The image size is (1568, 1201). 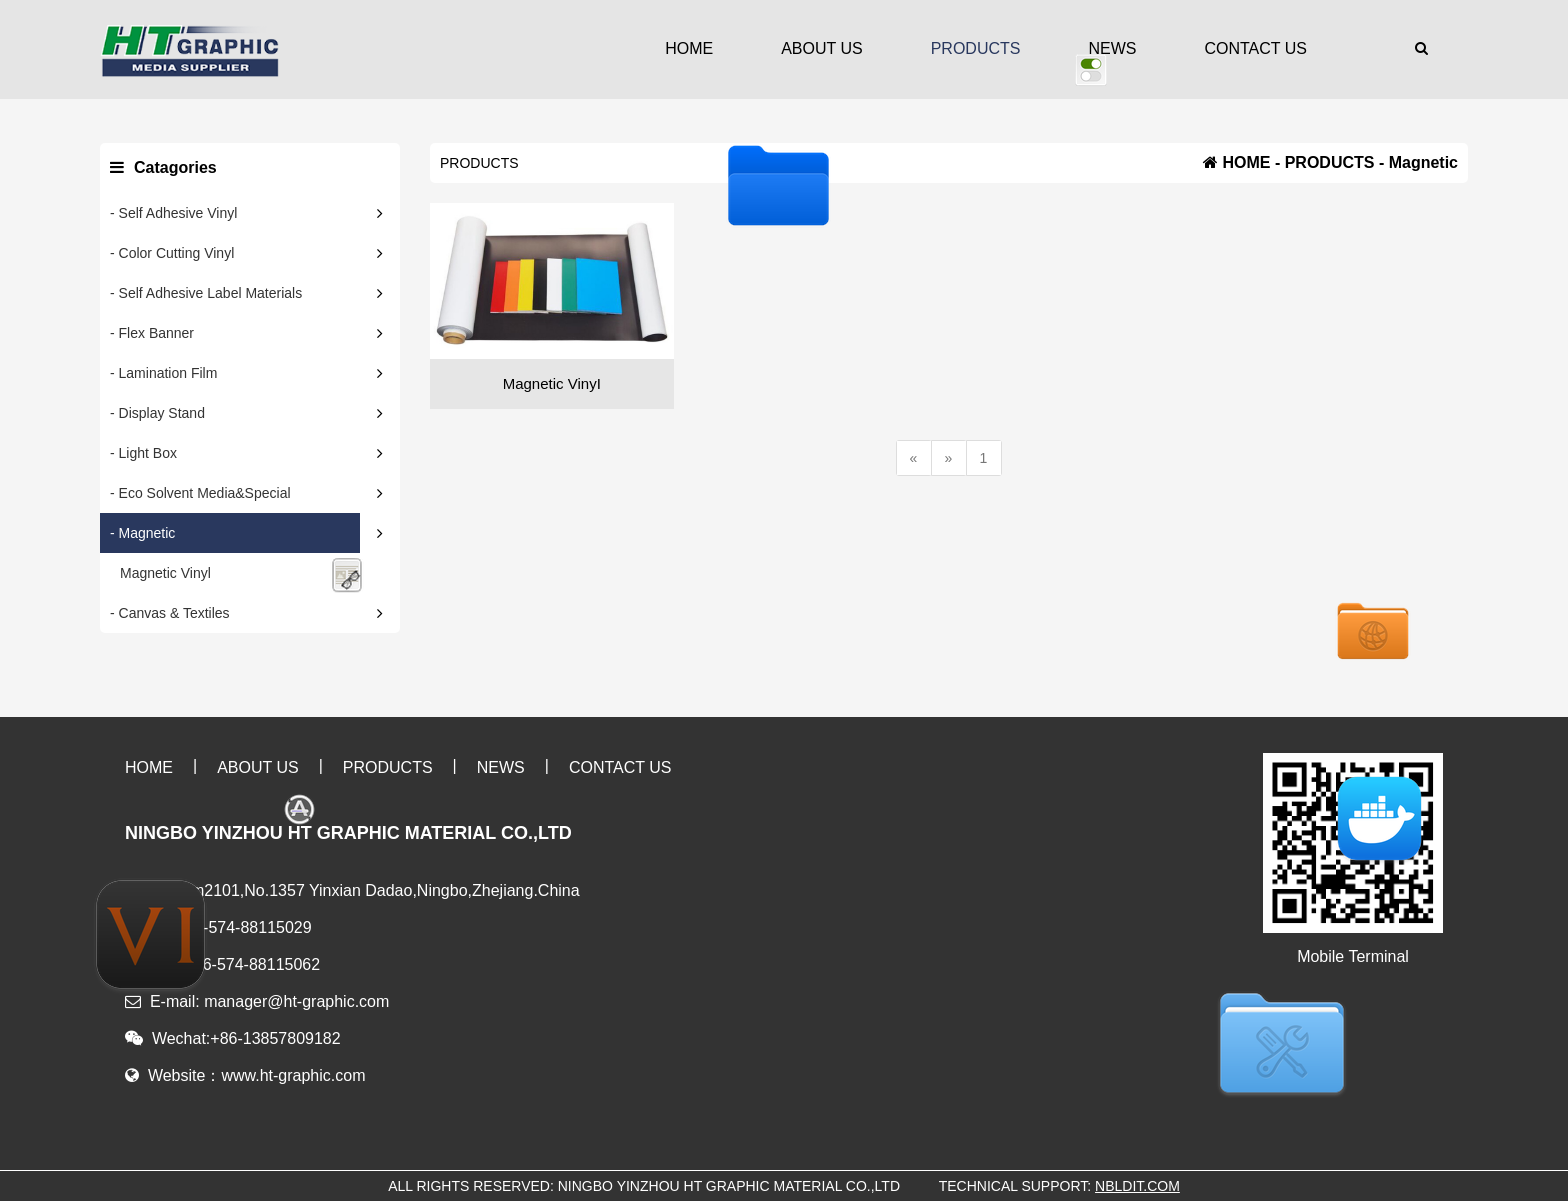 I want to click on open desktop preferences or settings, so click(x=1091, y=70).